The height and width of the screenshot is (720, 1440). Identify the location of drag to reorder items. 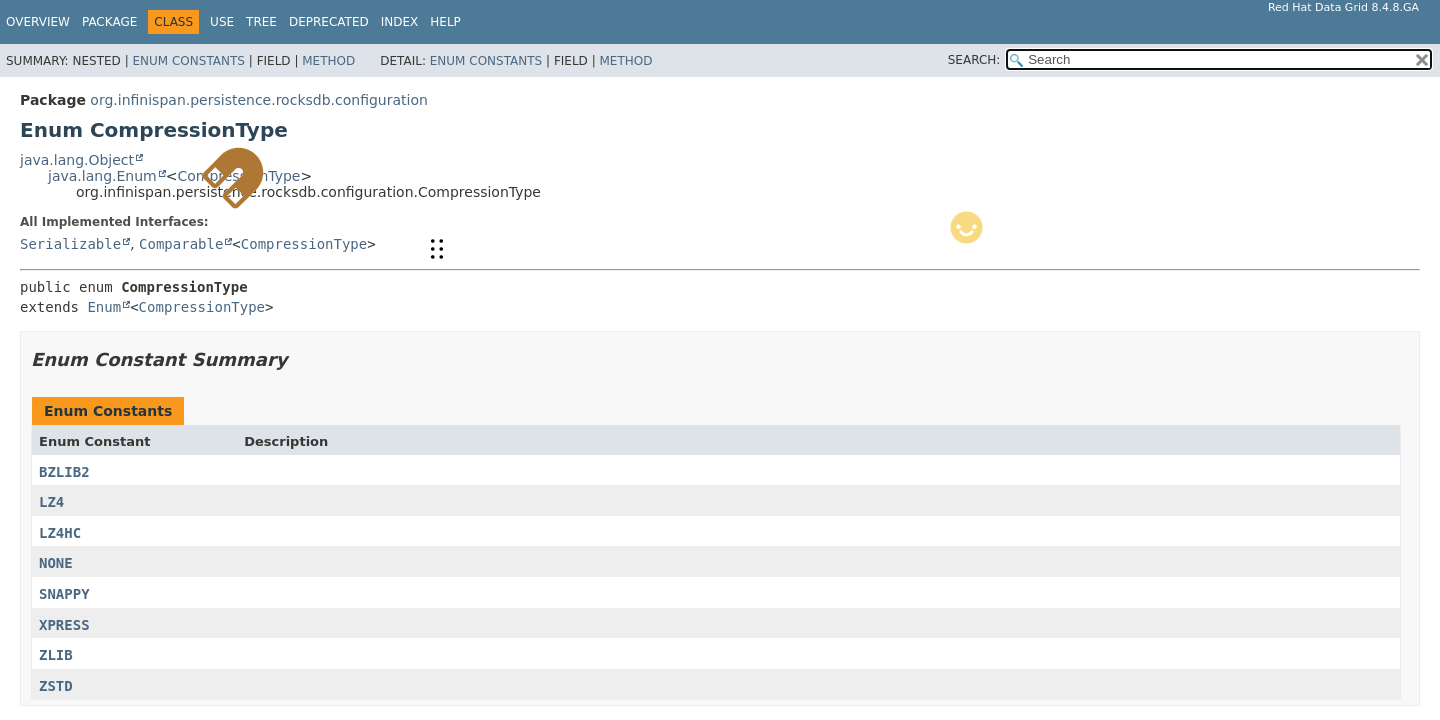
(437, 249).